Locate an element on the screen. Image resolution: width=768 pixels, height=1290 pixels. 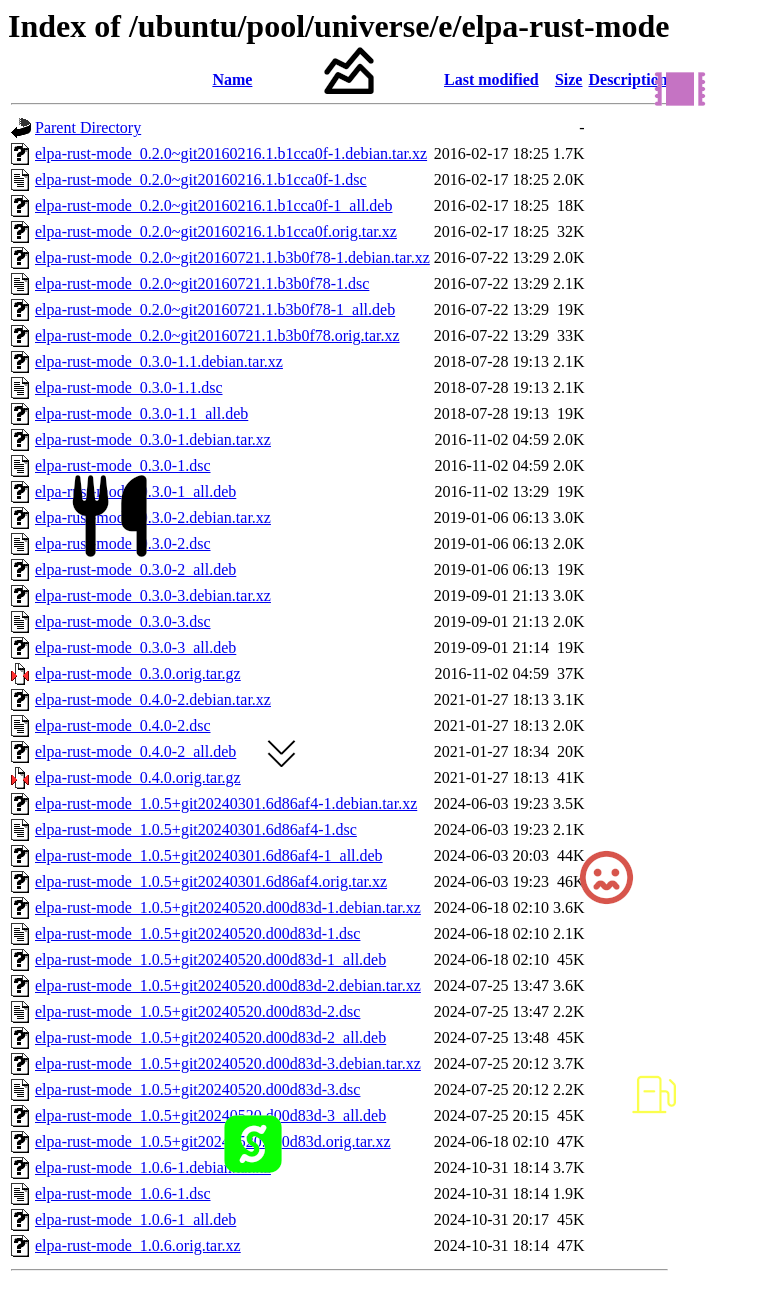
view rug or carpet products is located at coordinates (680, 89).